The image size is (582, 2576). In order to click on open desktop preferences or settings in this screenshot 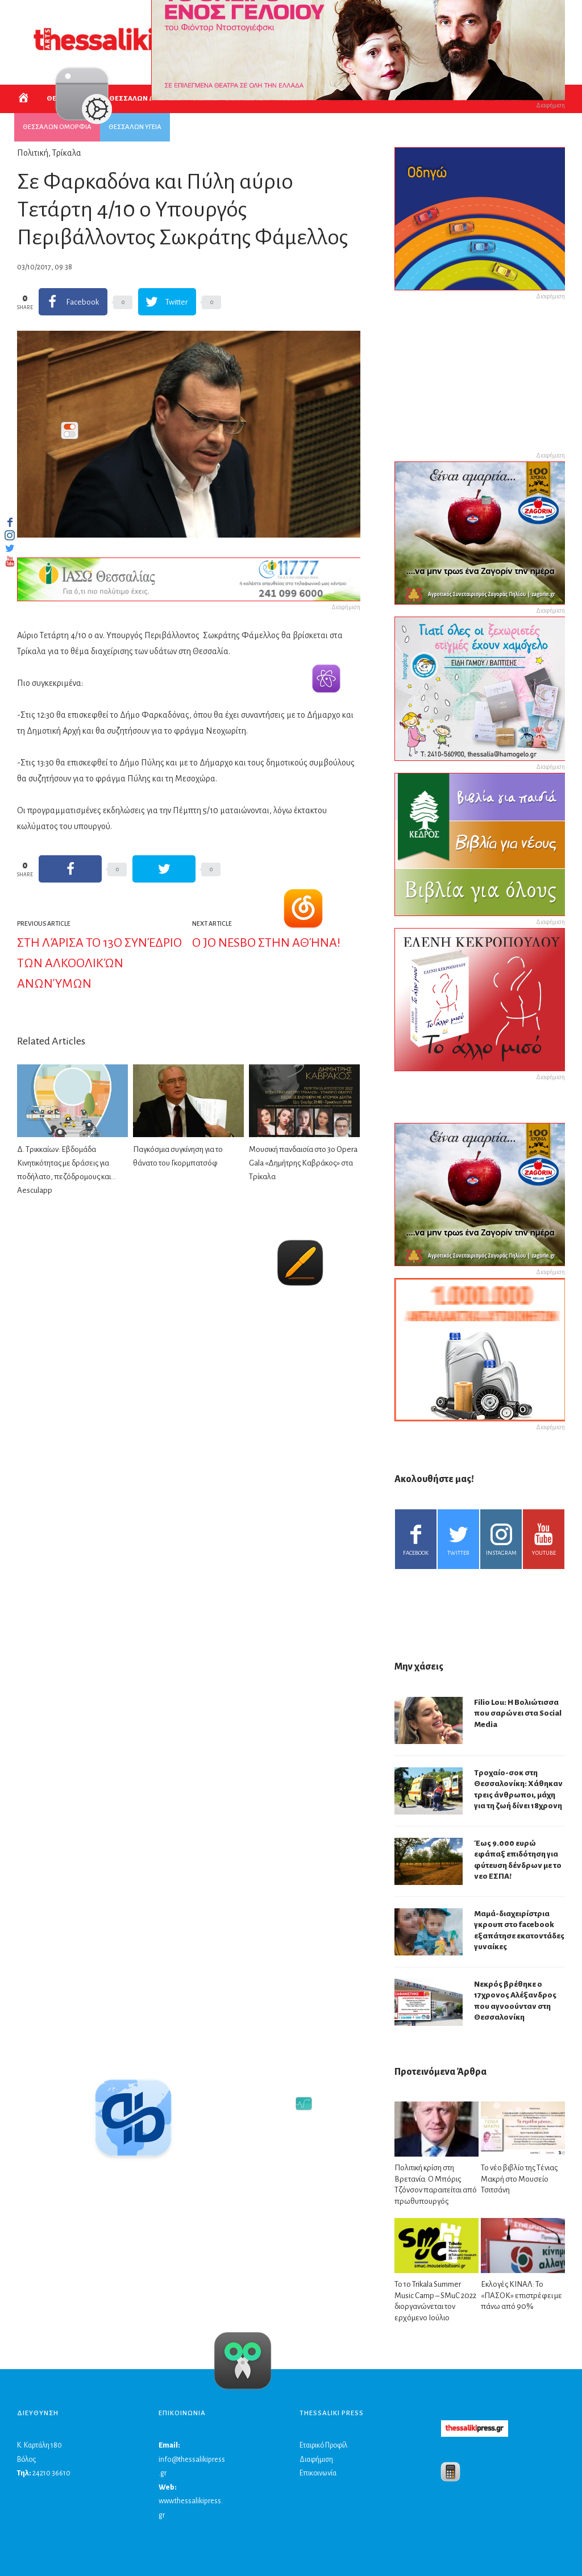, I will do `click(69, 430)`.